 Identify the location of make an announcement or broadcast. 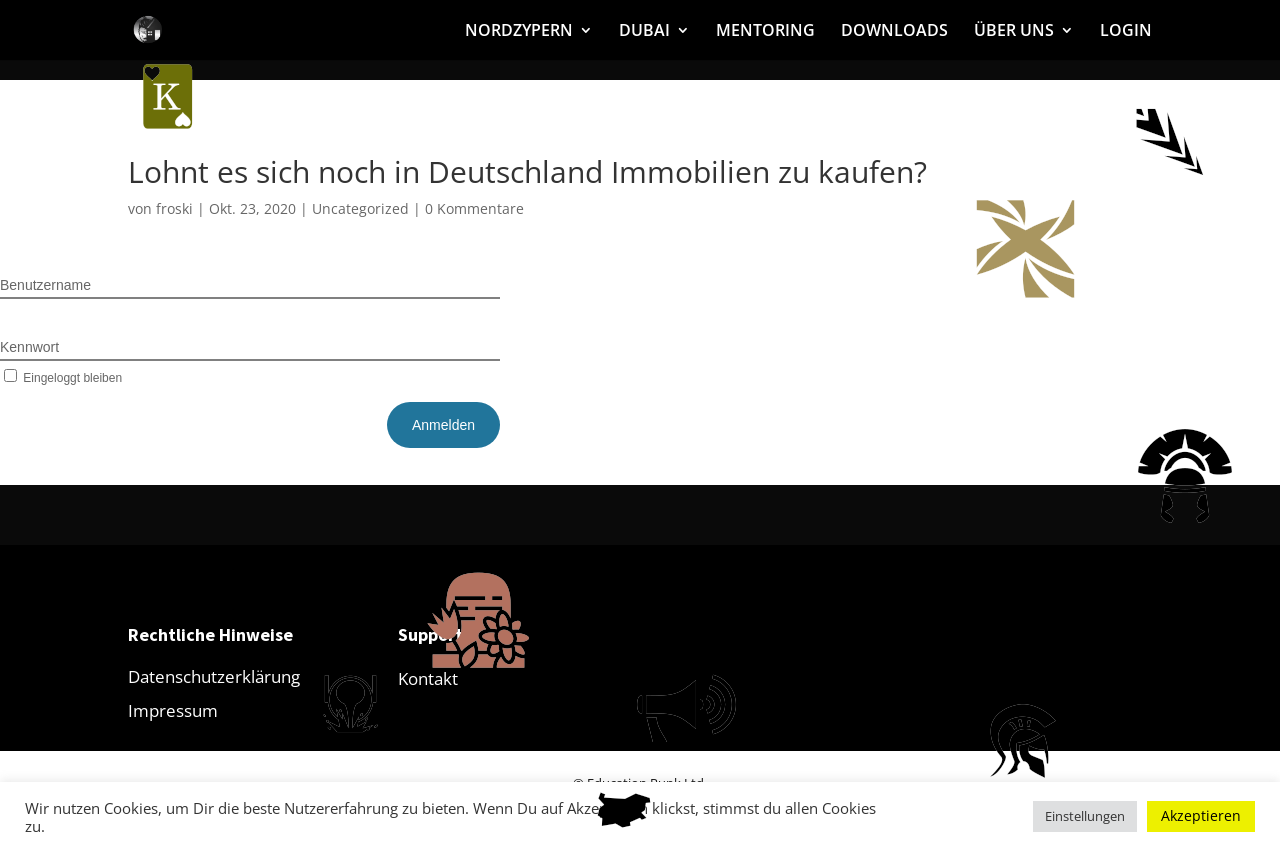
(684, 704).